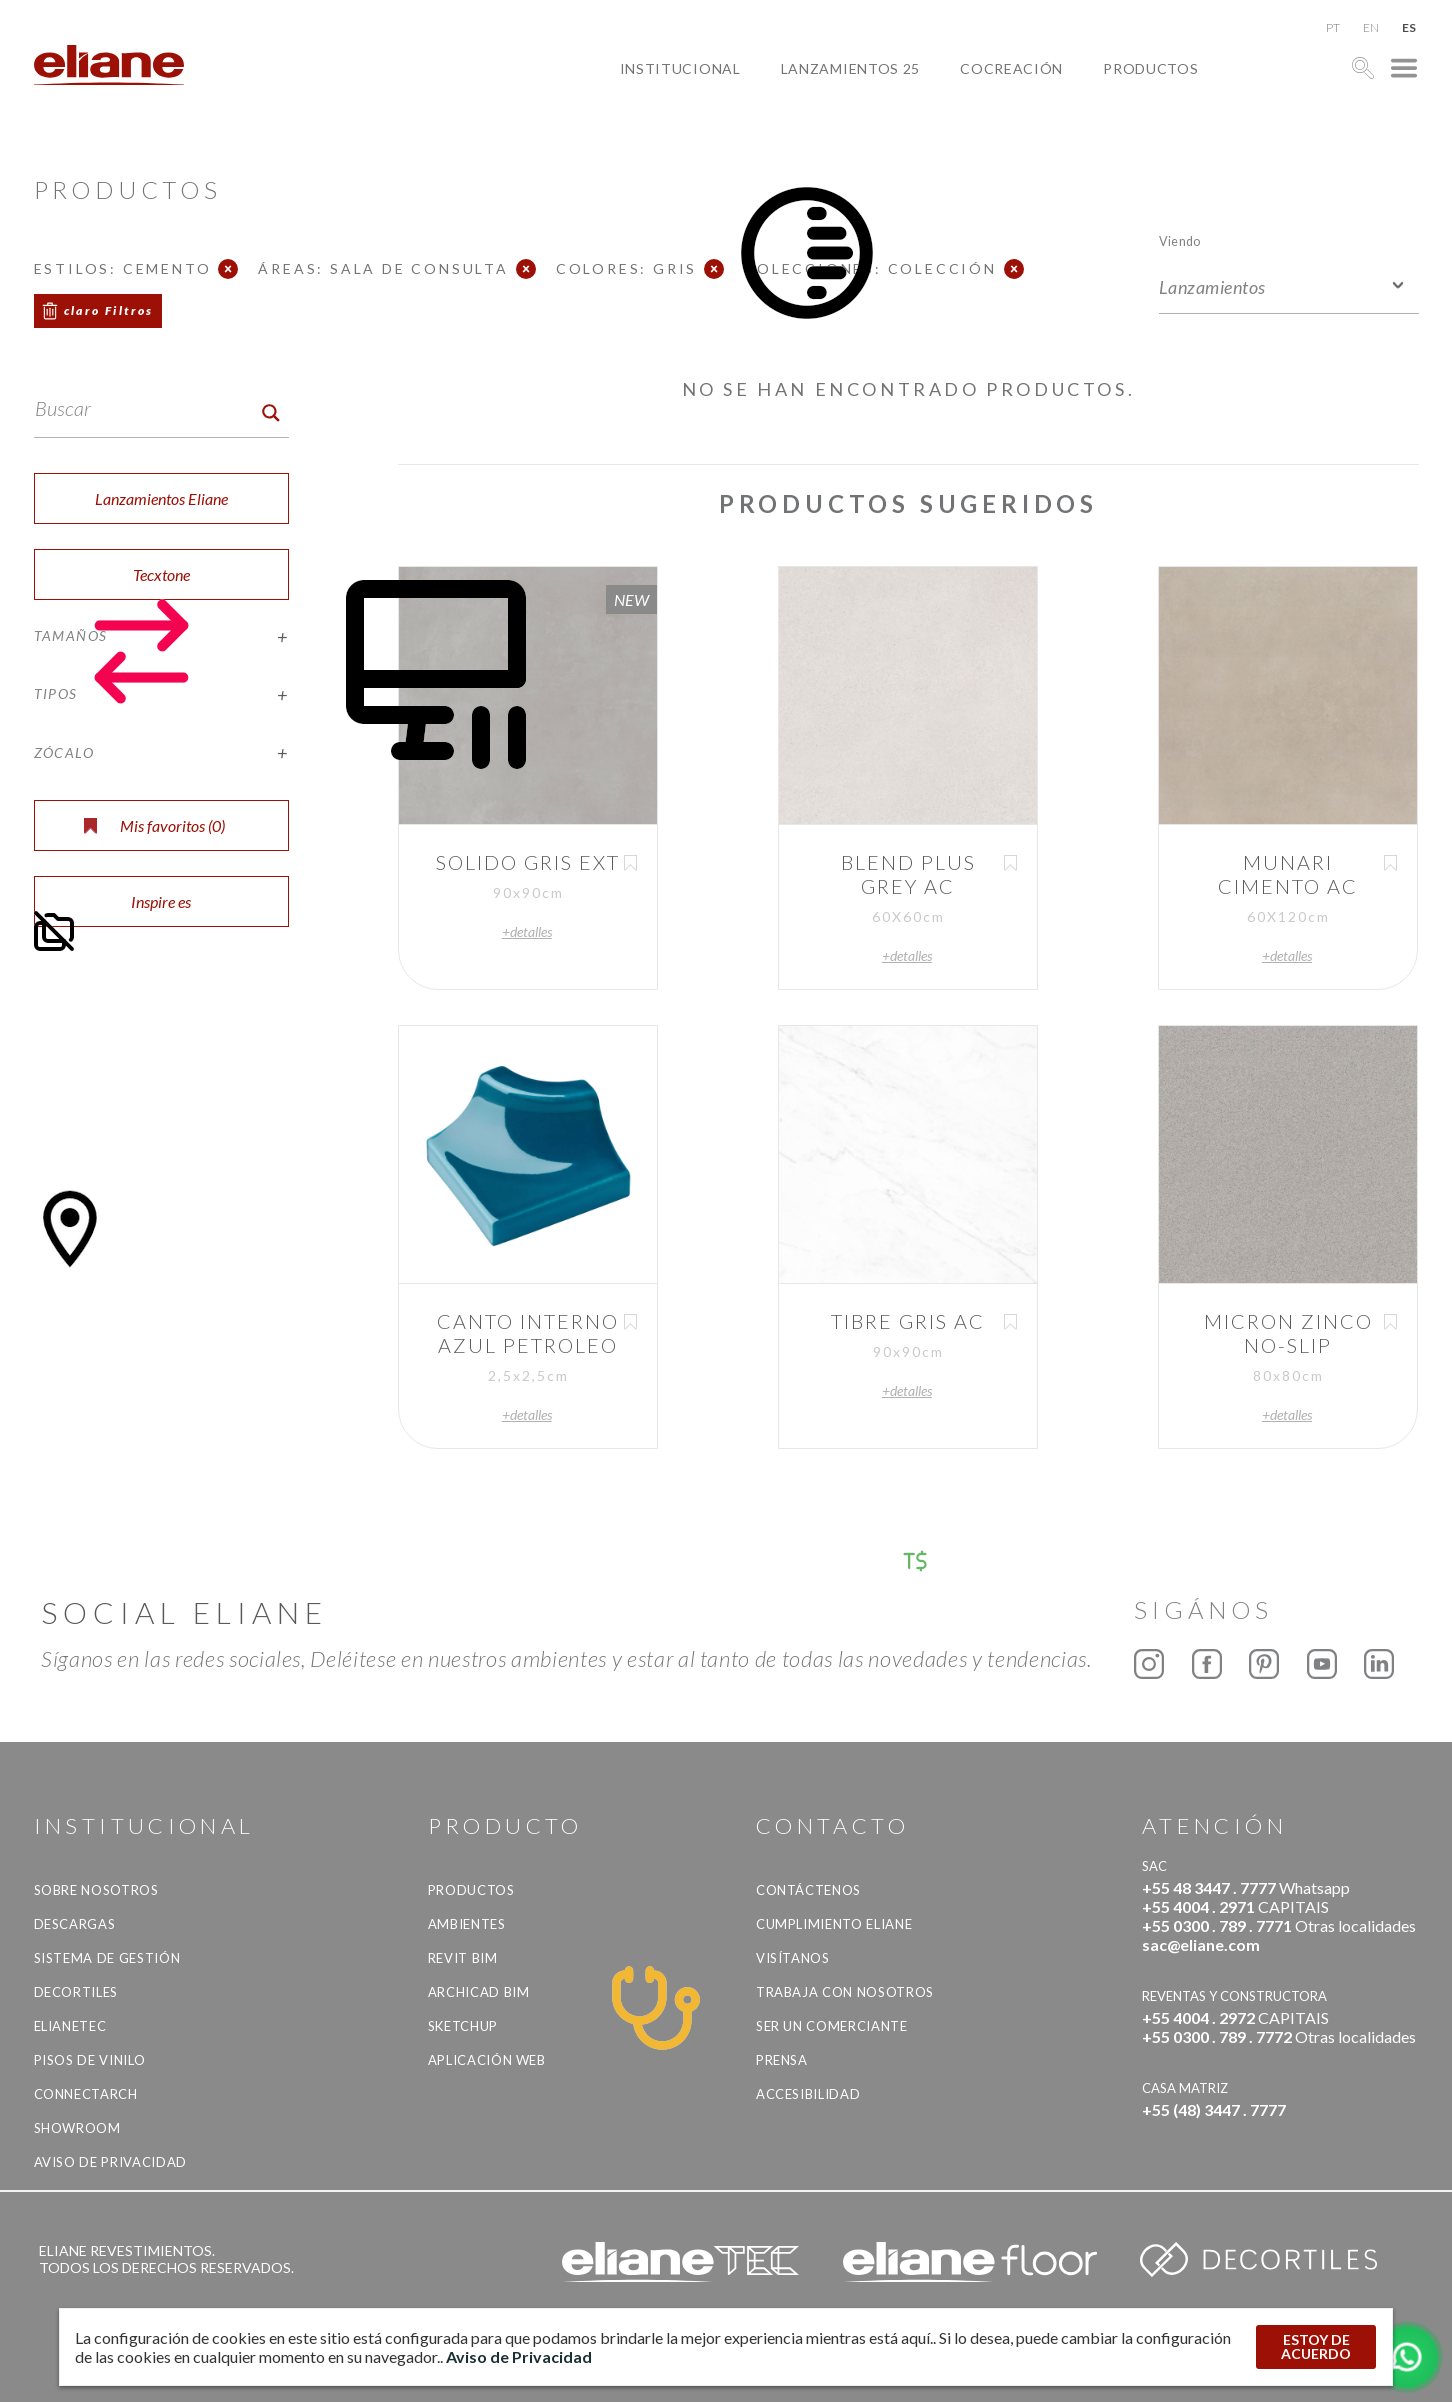 The width and height of the screenshot is (1452, 2402). What do you see at coordinates (654, 2008) in the screenshot?
I see `access health or medical features` at bounding box center [654, 2008].